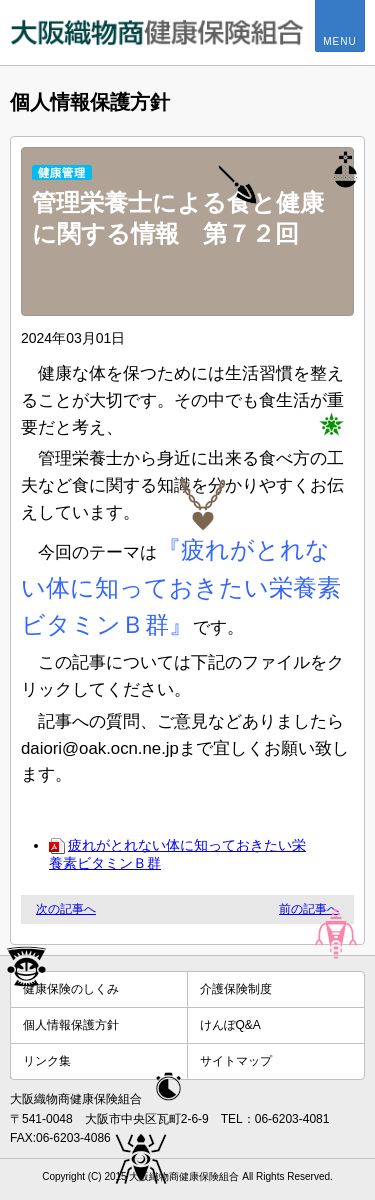 The image size is (375, 1200). What do you see at coordinates (345, 169) in the screenshot?
I see `holy hand grenade item or power-up in a game` at bounding box center [345, 169].